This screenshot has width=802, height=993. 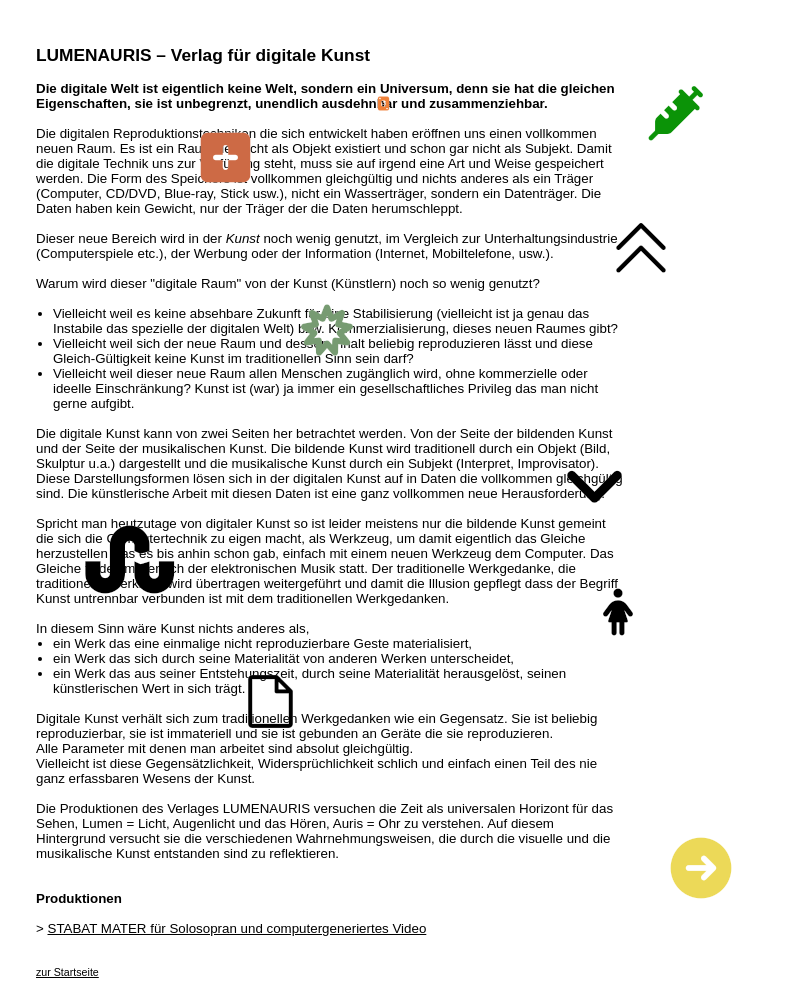 I want to click on access medical or health-related features, so click(x=674, y=114).